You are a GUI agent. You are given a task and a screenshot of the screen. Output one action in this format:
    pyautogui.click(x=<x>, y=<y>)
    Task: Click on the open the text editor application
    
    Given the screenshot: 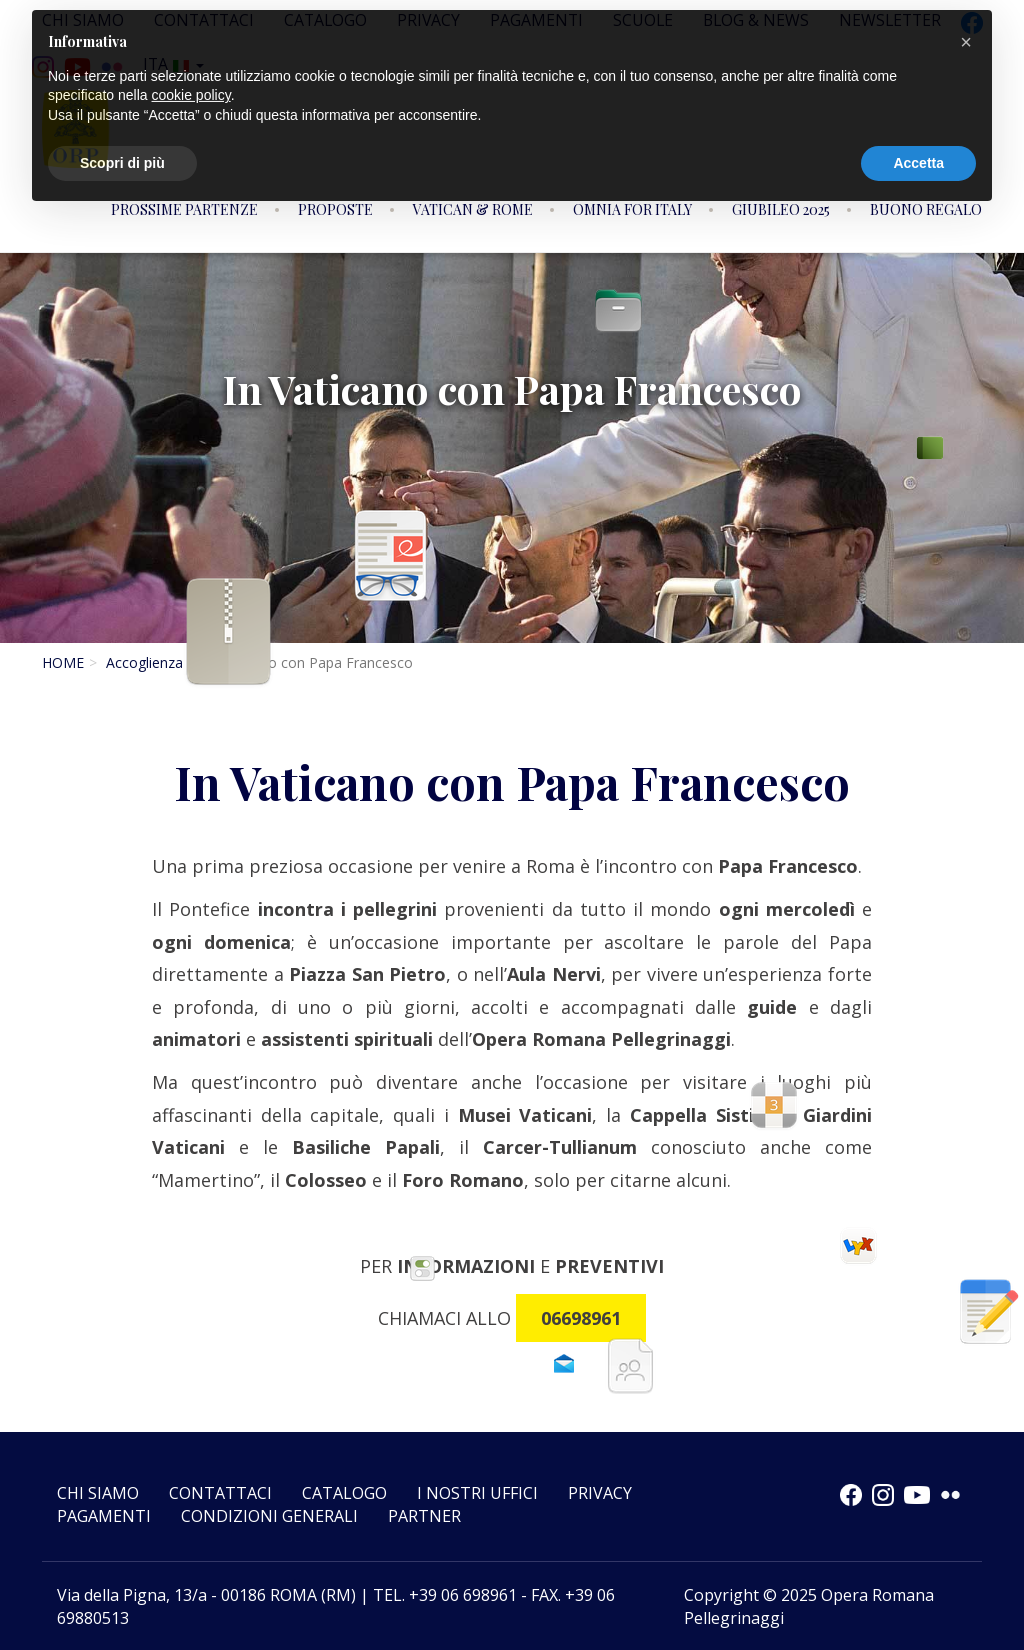 What is the action you would take?
    pyautogui.click(x=985, y=1311)
    